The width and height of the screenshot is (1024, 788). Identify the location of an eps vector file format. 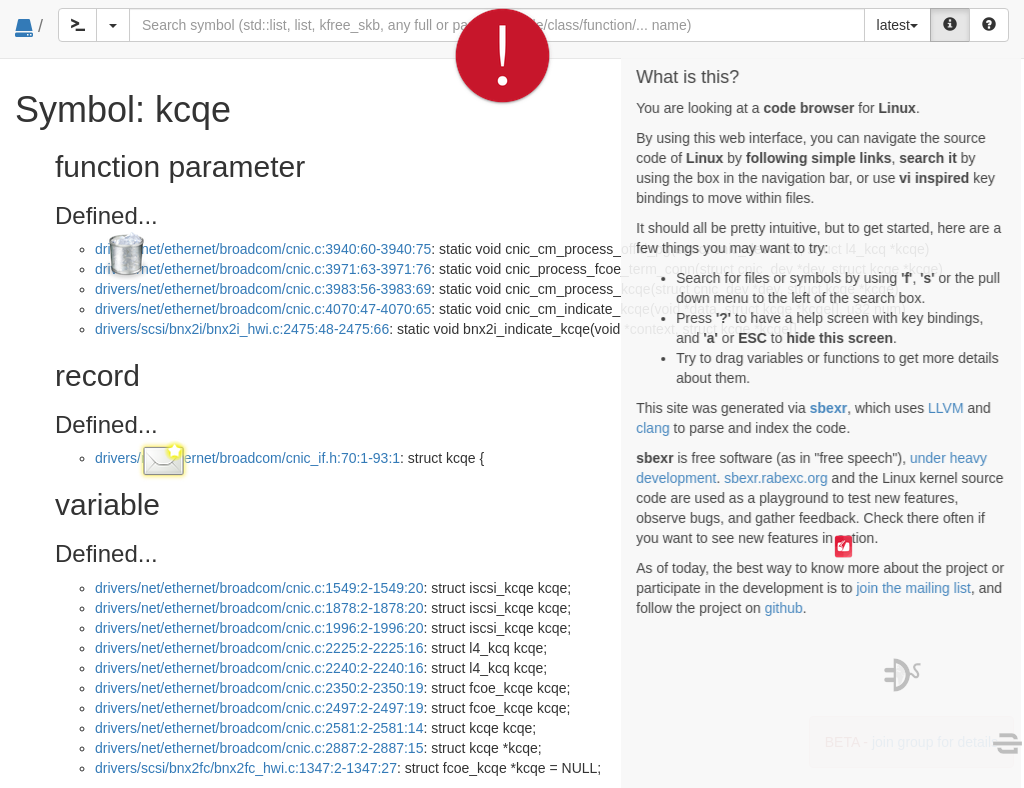
(843, 546).